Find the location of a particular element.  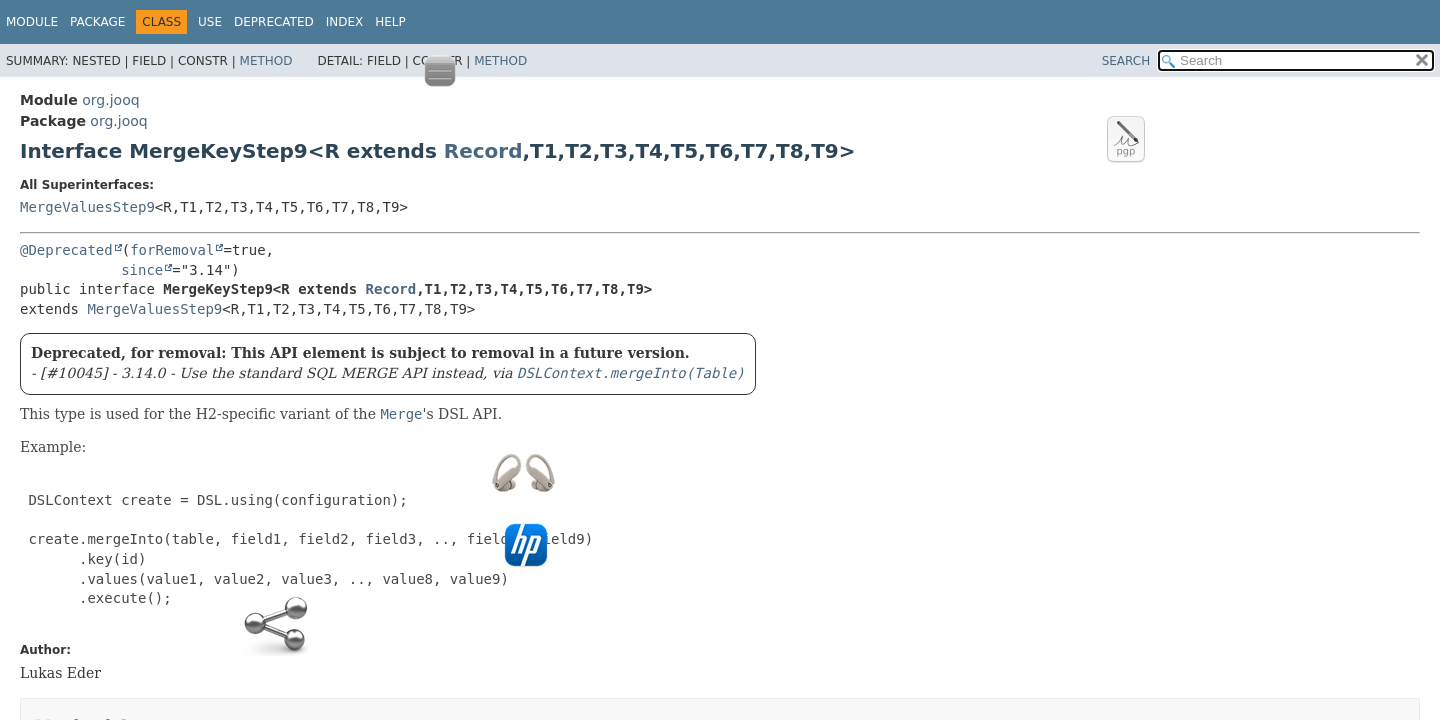

a PGP signature file for verifying authenticity is located at coordinates (1126, 139).